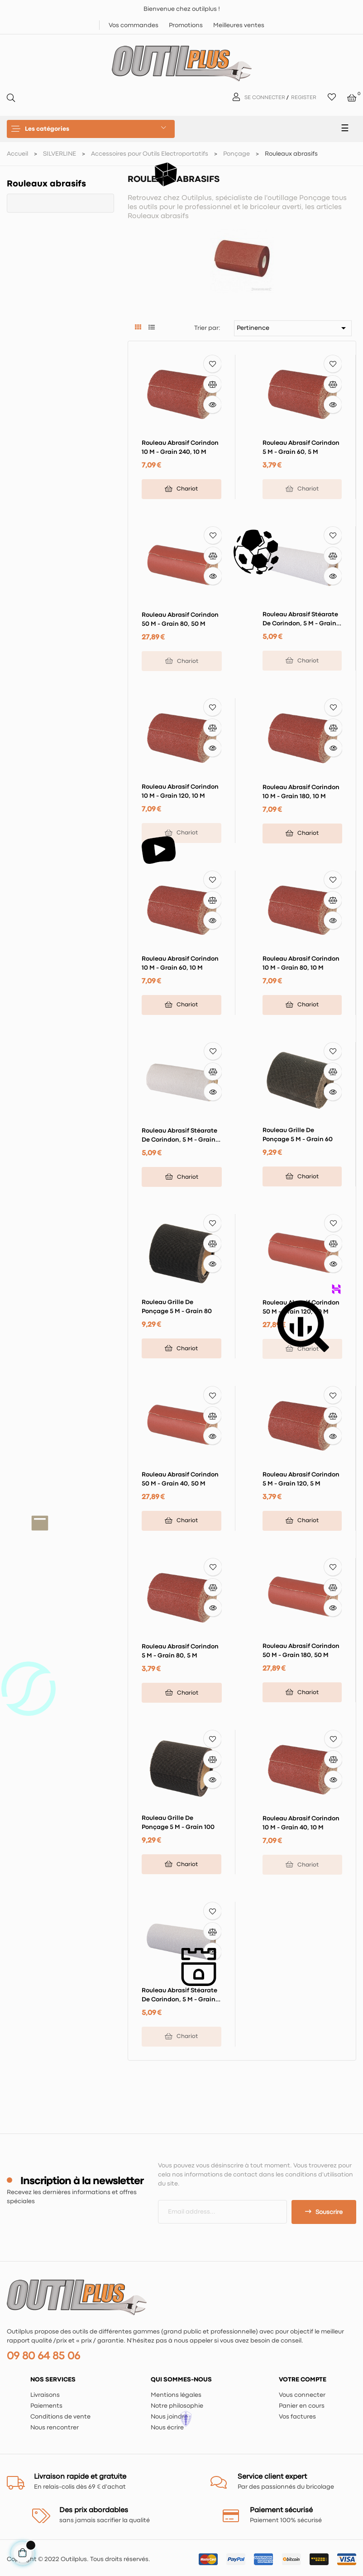 This screenshot has height=2576, width=363. I want to click on gtk toolkit logo, so click(166, 174).